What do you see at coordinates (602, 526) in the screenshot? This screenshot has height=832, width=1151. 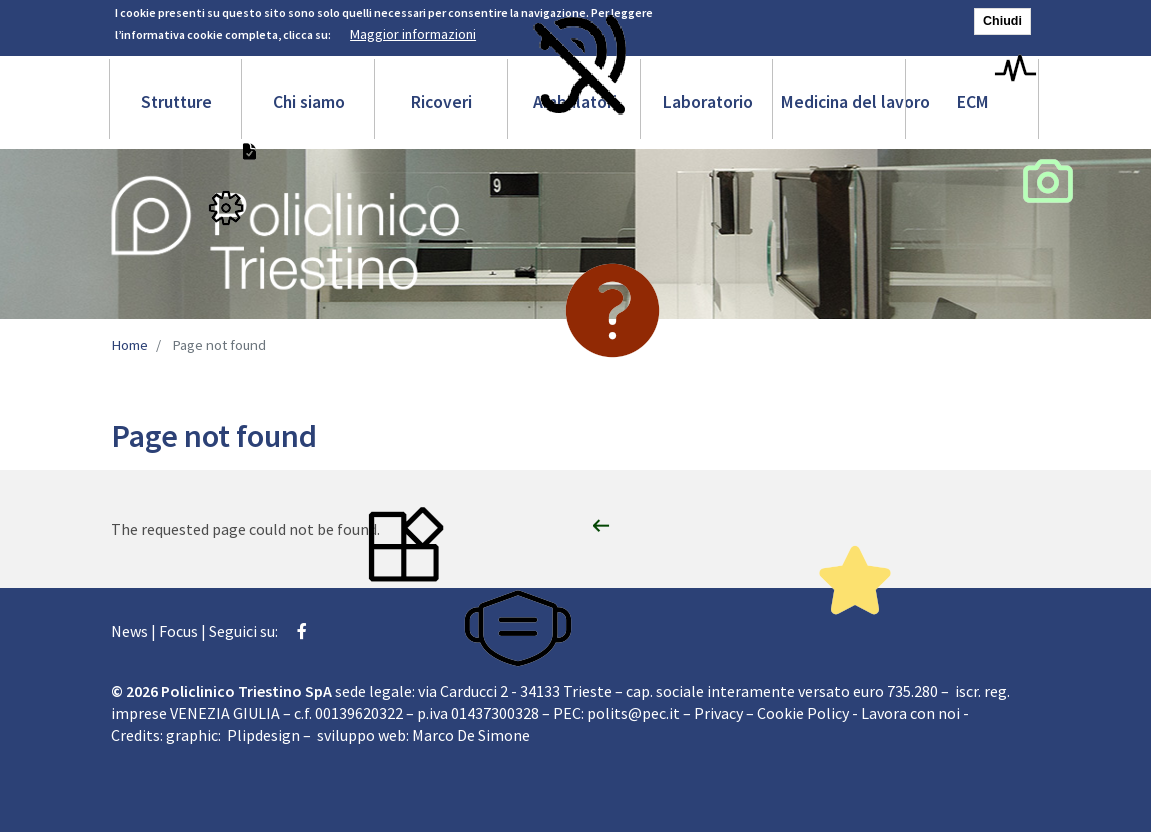 I see `go back to the previous screen` at bounding box center [602, 526].